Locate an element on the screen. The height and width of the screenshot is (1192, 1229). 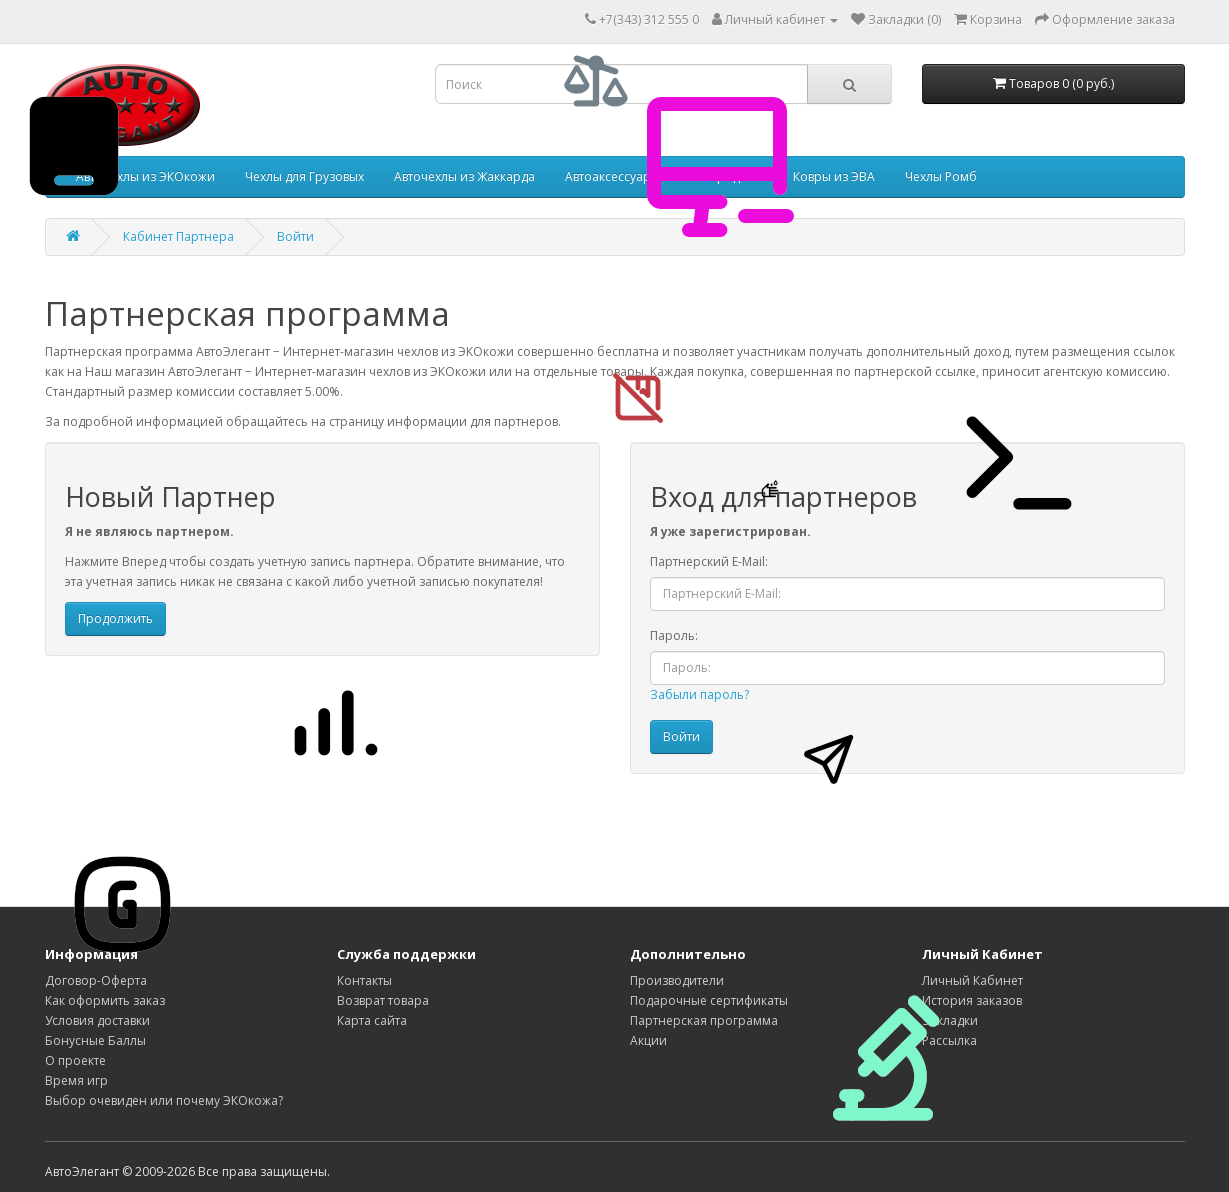
access scientific or research tools is located at coordinates (883, 1058).